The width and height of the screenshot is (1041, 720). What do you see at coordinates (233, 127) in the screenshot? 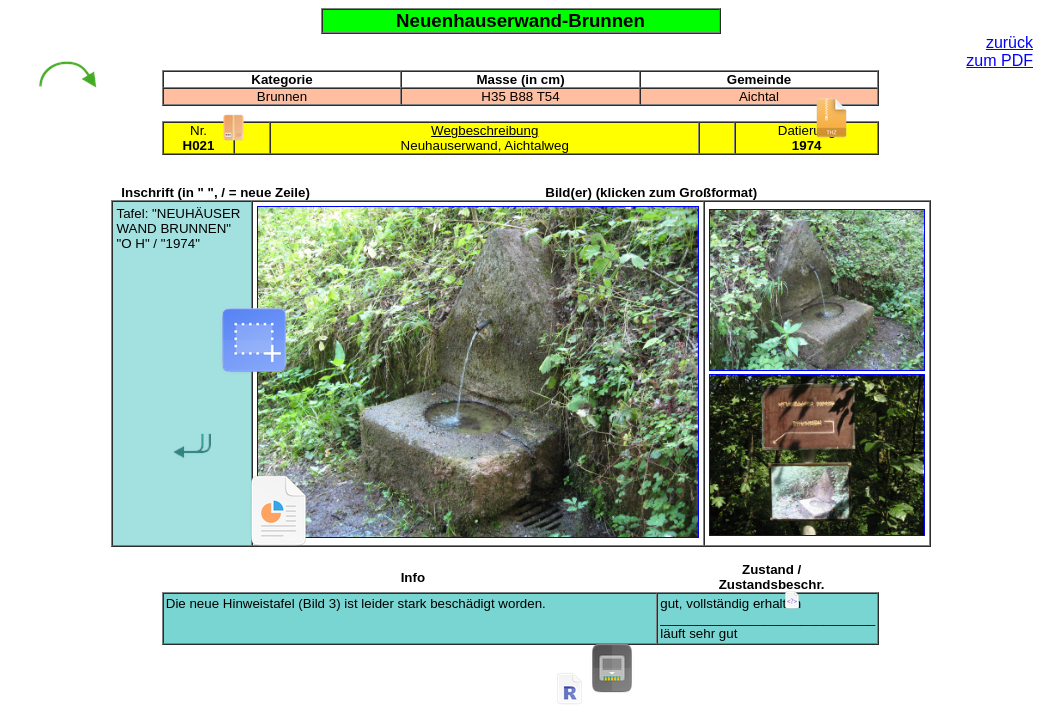
I see `compressed or archived file type` at bounding box center [233, 127].